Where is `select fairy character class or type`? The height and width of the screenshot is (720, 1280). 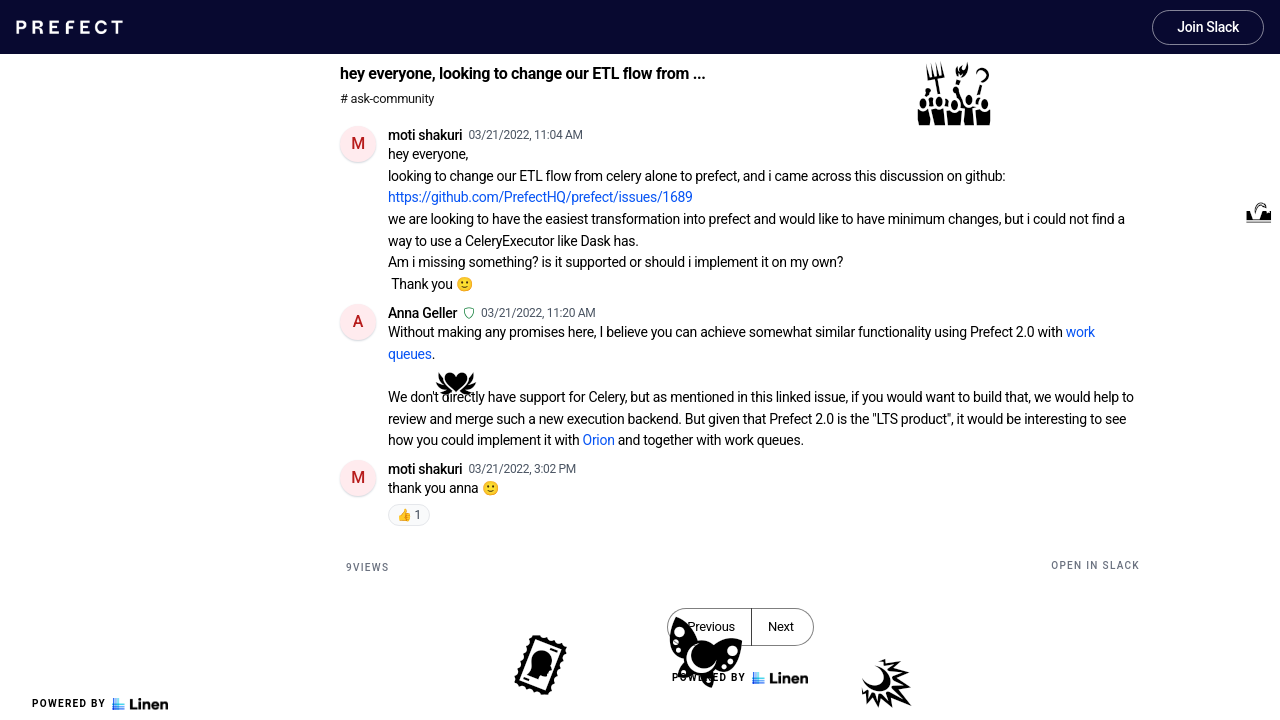
select fairy character class or type is located at coordinates (706, 652).